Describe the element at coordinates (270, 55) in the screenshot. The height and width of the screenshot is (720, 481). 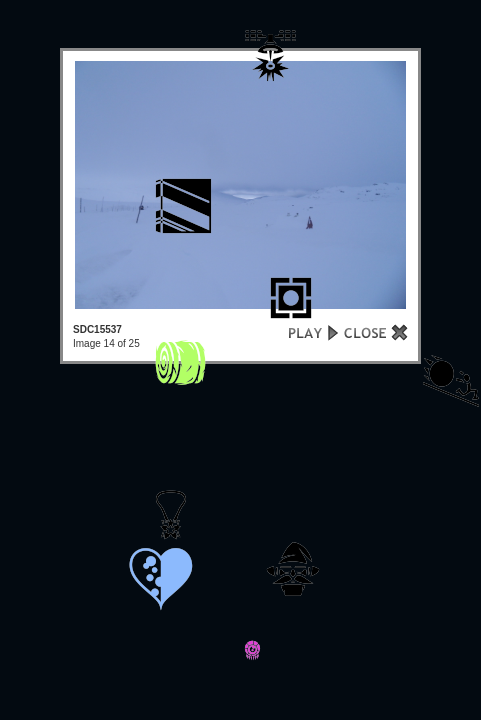
I see `access satellite communication features` at that location.